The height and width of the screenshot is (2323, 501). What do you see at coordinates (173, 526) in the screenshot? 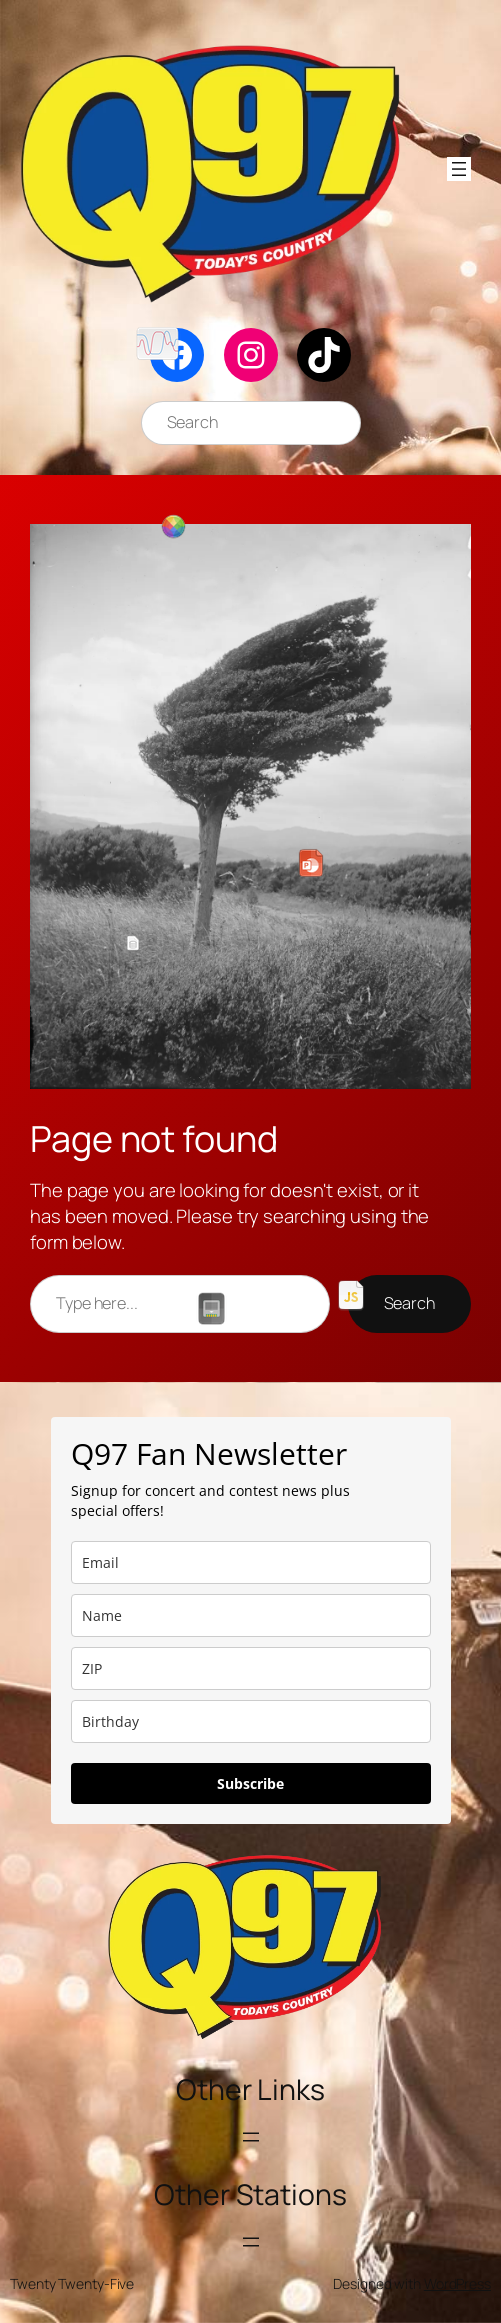
I see `access color management settings` at bounding box center [173, 526].